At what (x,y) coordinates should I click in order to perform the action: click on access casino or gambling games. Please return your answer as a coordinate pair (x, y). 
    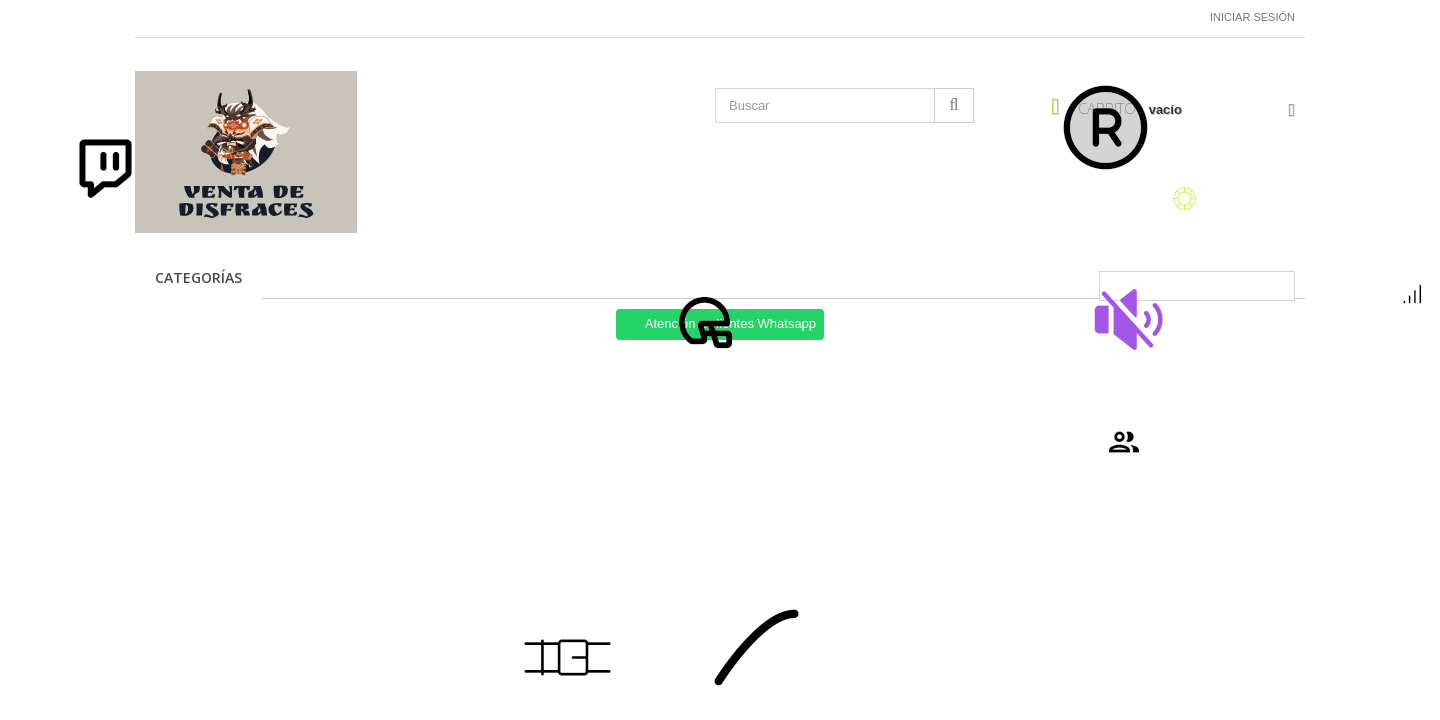
    Looking at the image, I should click on (1184, 198).